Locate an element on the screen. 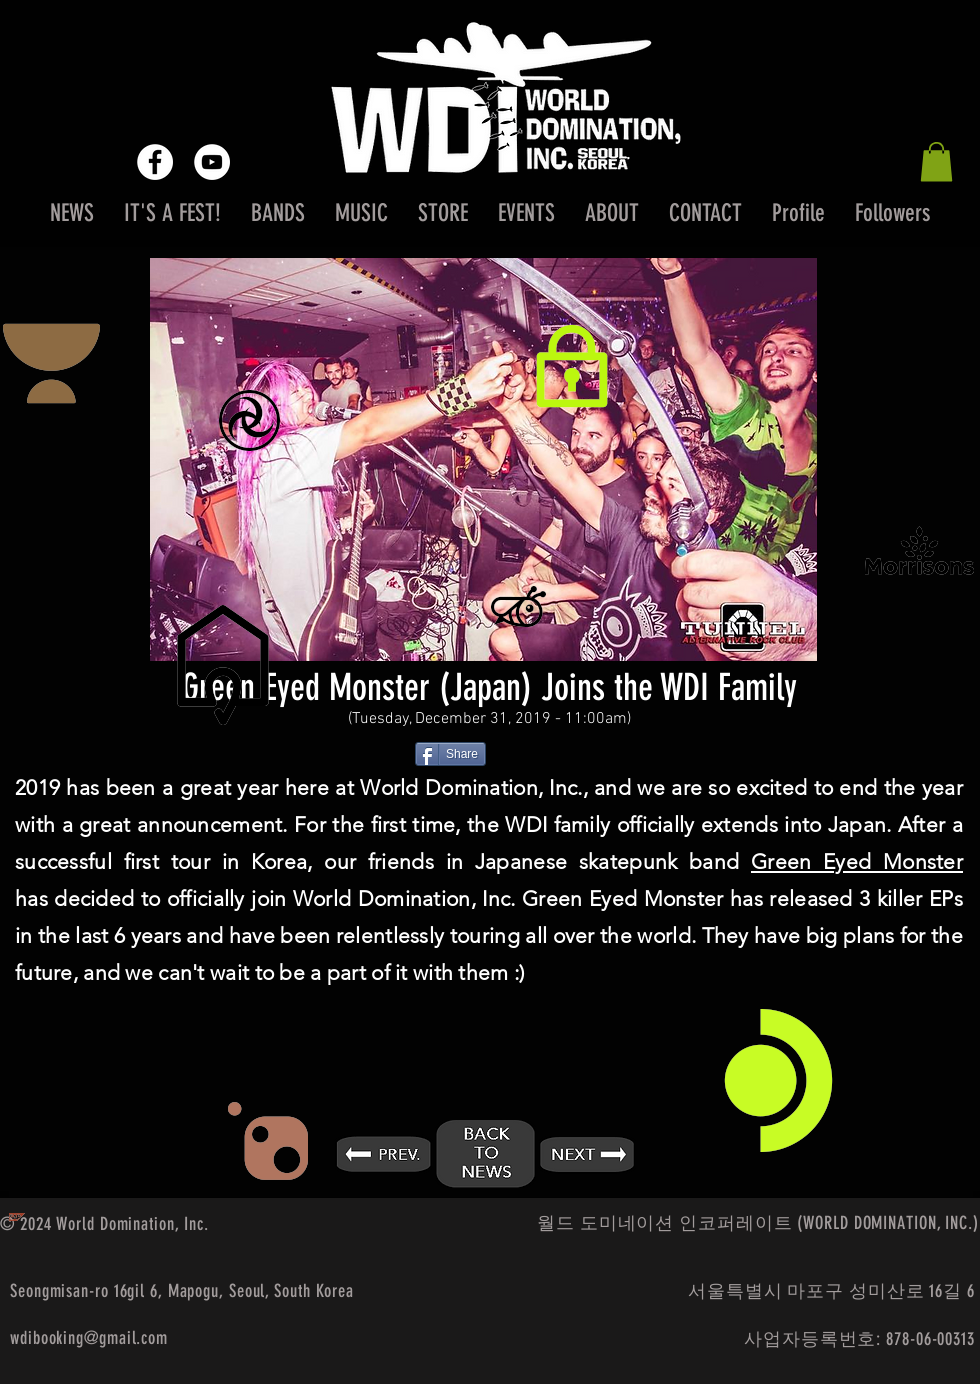 Image resolution: width=980 pixels, height=1384 pixels. lock or secure this item is located at coordinates (572, 368).